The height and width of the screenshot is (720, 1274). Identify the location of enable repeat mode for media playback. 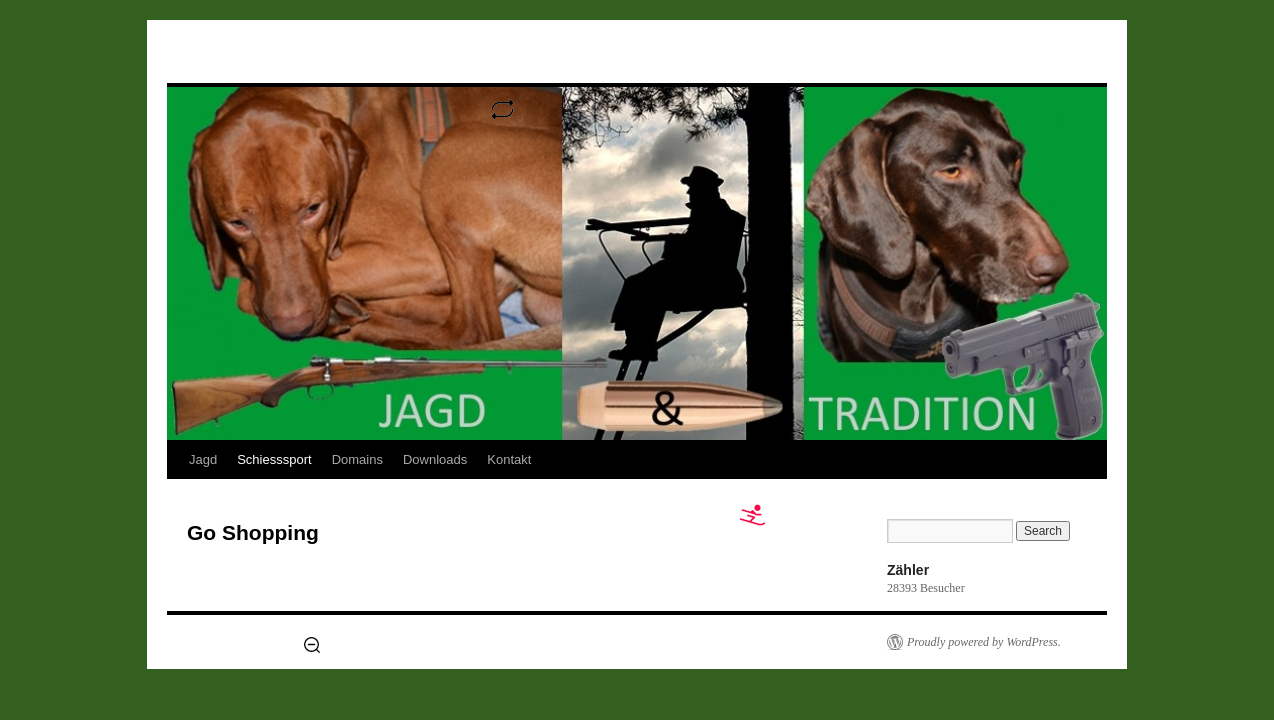
(502, 109).